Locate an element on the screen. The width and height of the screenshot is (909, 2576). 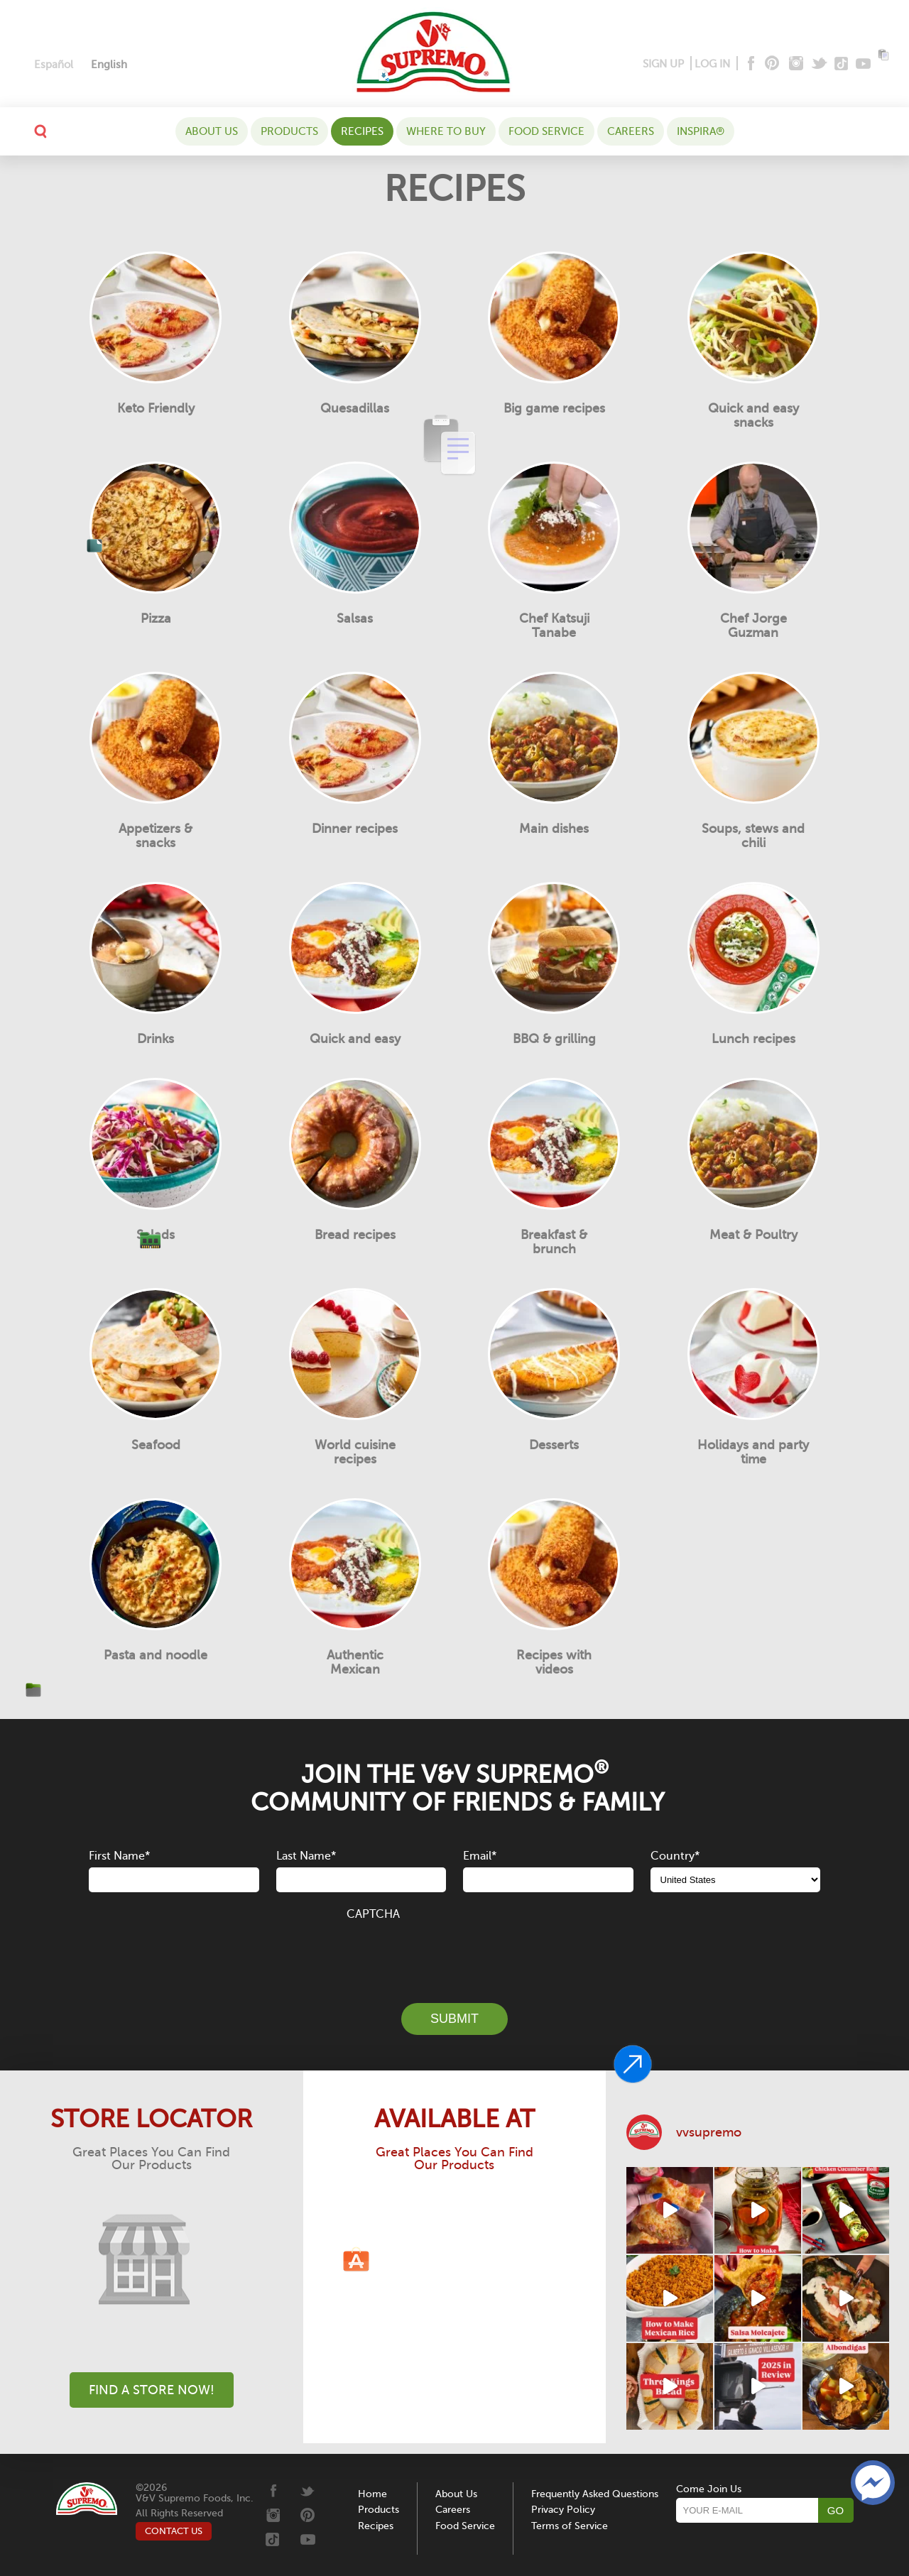
paste copied content from clipboard is located at coordinates (883, 55).